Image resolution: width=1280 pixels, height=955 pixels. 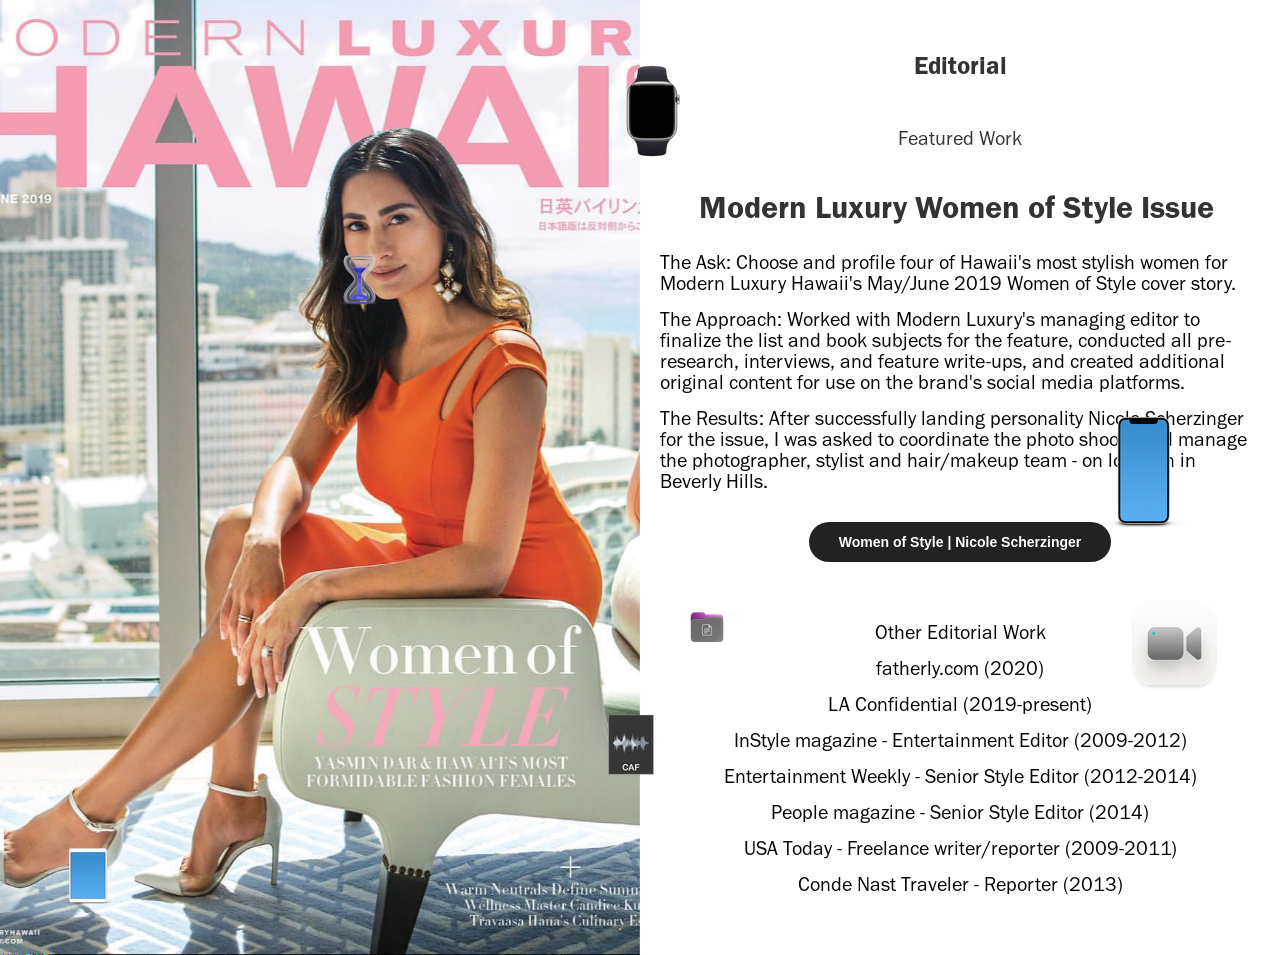 I want to click on open camera or start video recording, so click(x=1174, y=643).